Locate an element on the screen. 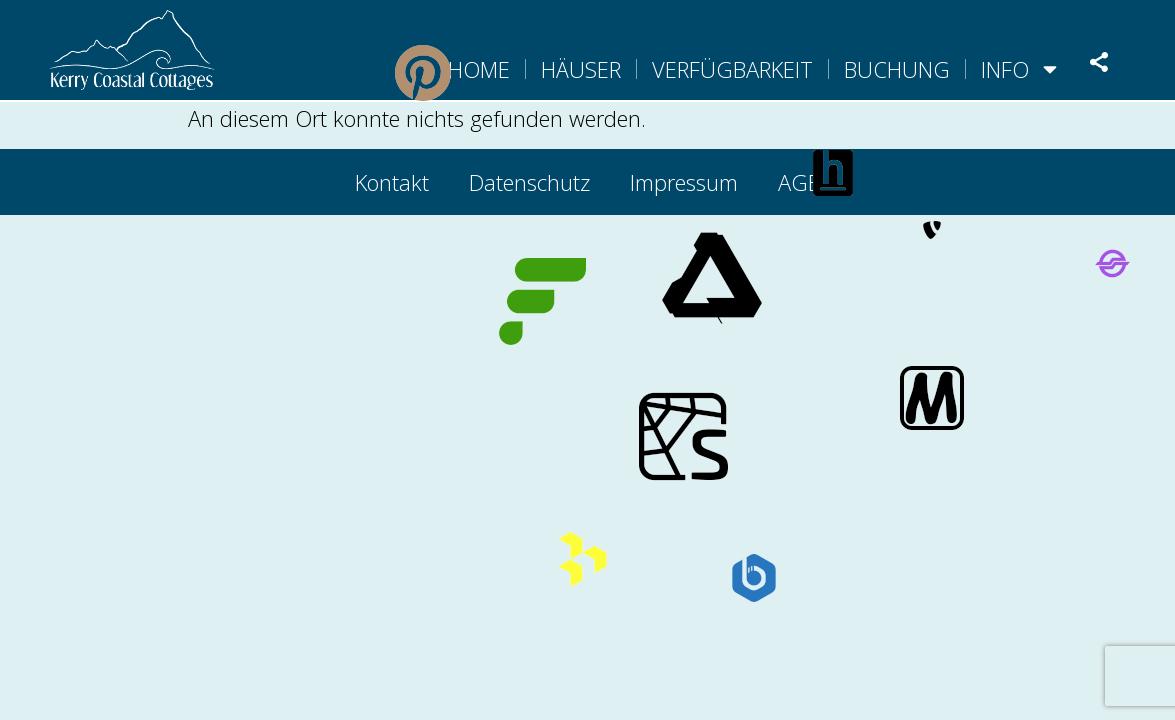 Image resolution: width=1175 pixels, height=720 pixels. flat.io logo is located at coordinates (542, 301).